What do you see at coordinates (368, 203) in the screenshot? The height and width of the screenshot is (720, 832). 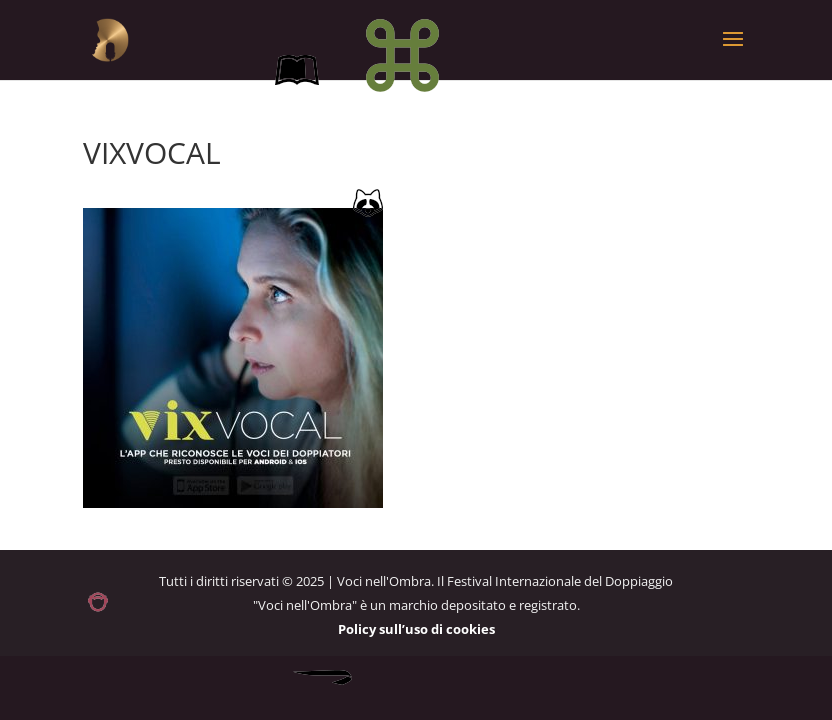 I see `open protocols.io website or app` at bounding box center [368, 203].